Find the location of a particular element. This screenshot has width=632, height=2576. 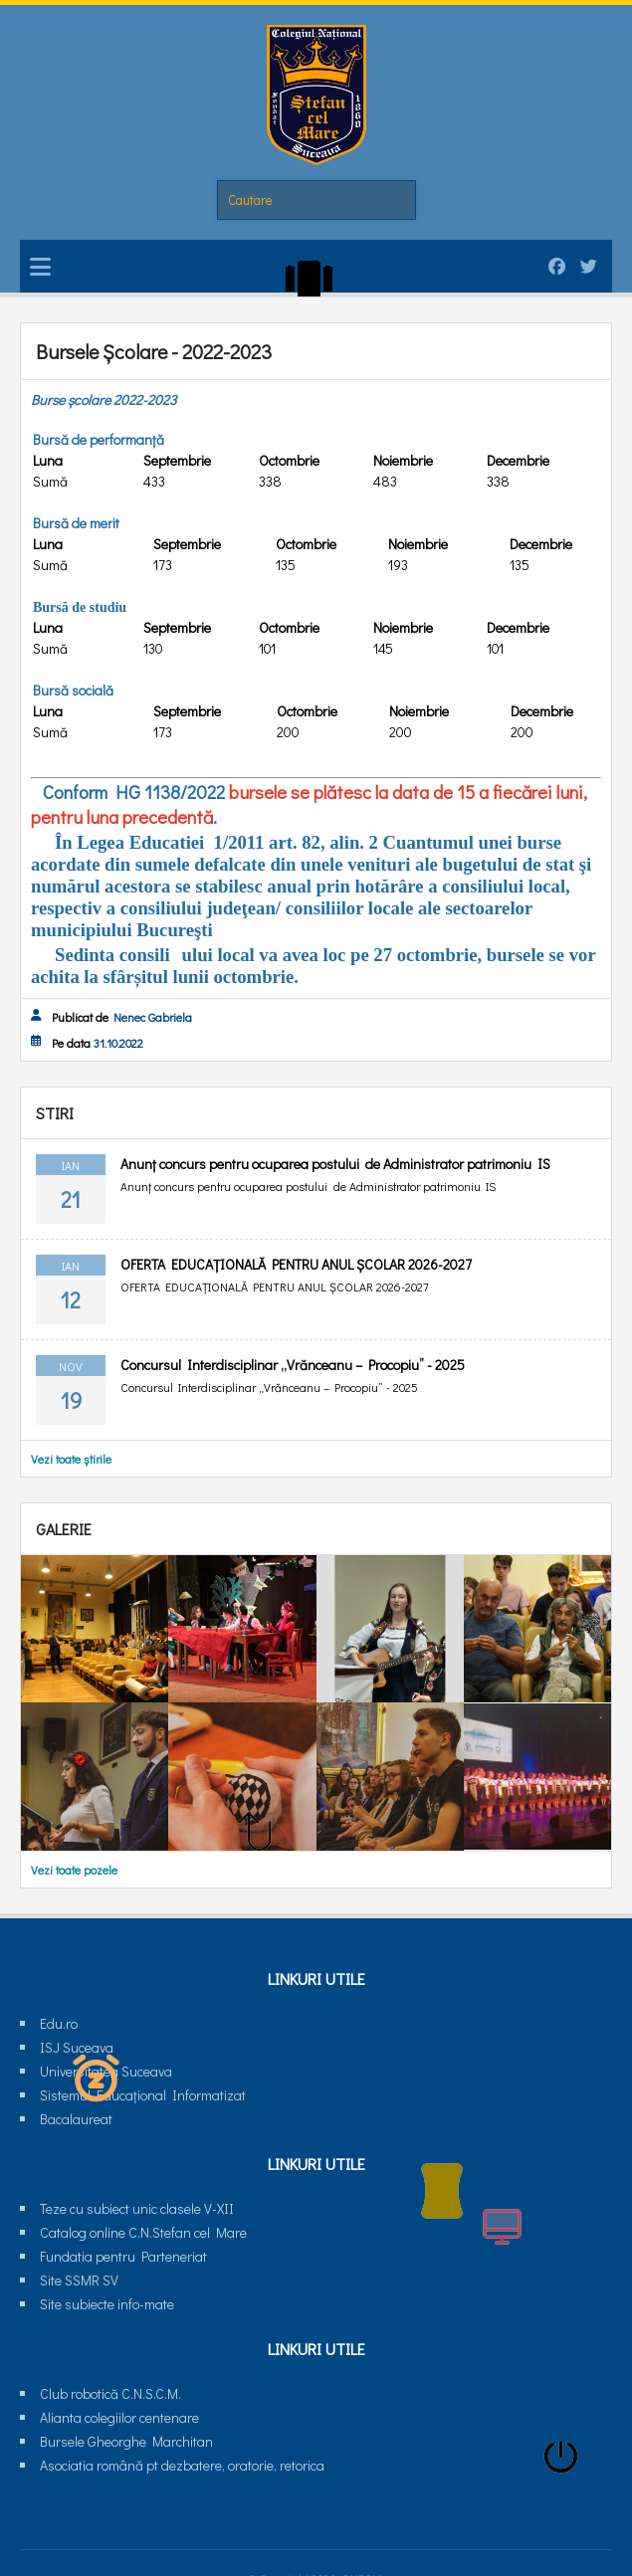

snooze an active alarm is located at coordinates (96, 2078).